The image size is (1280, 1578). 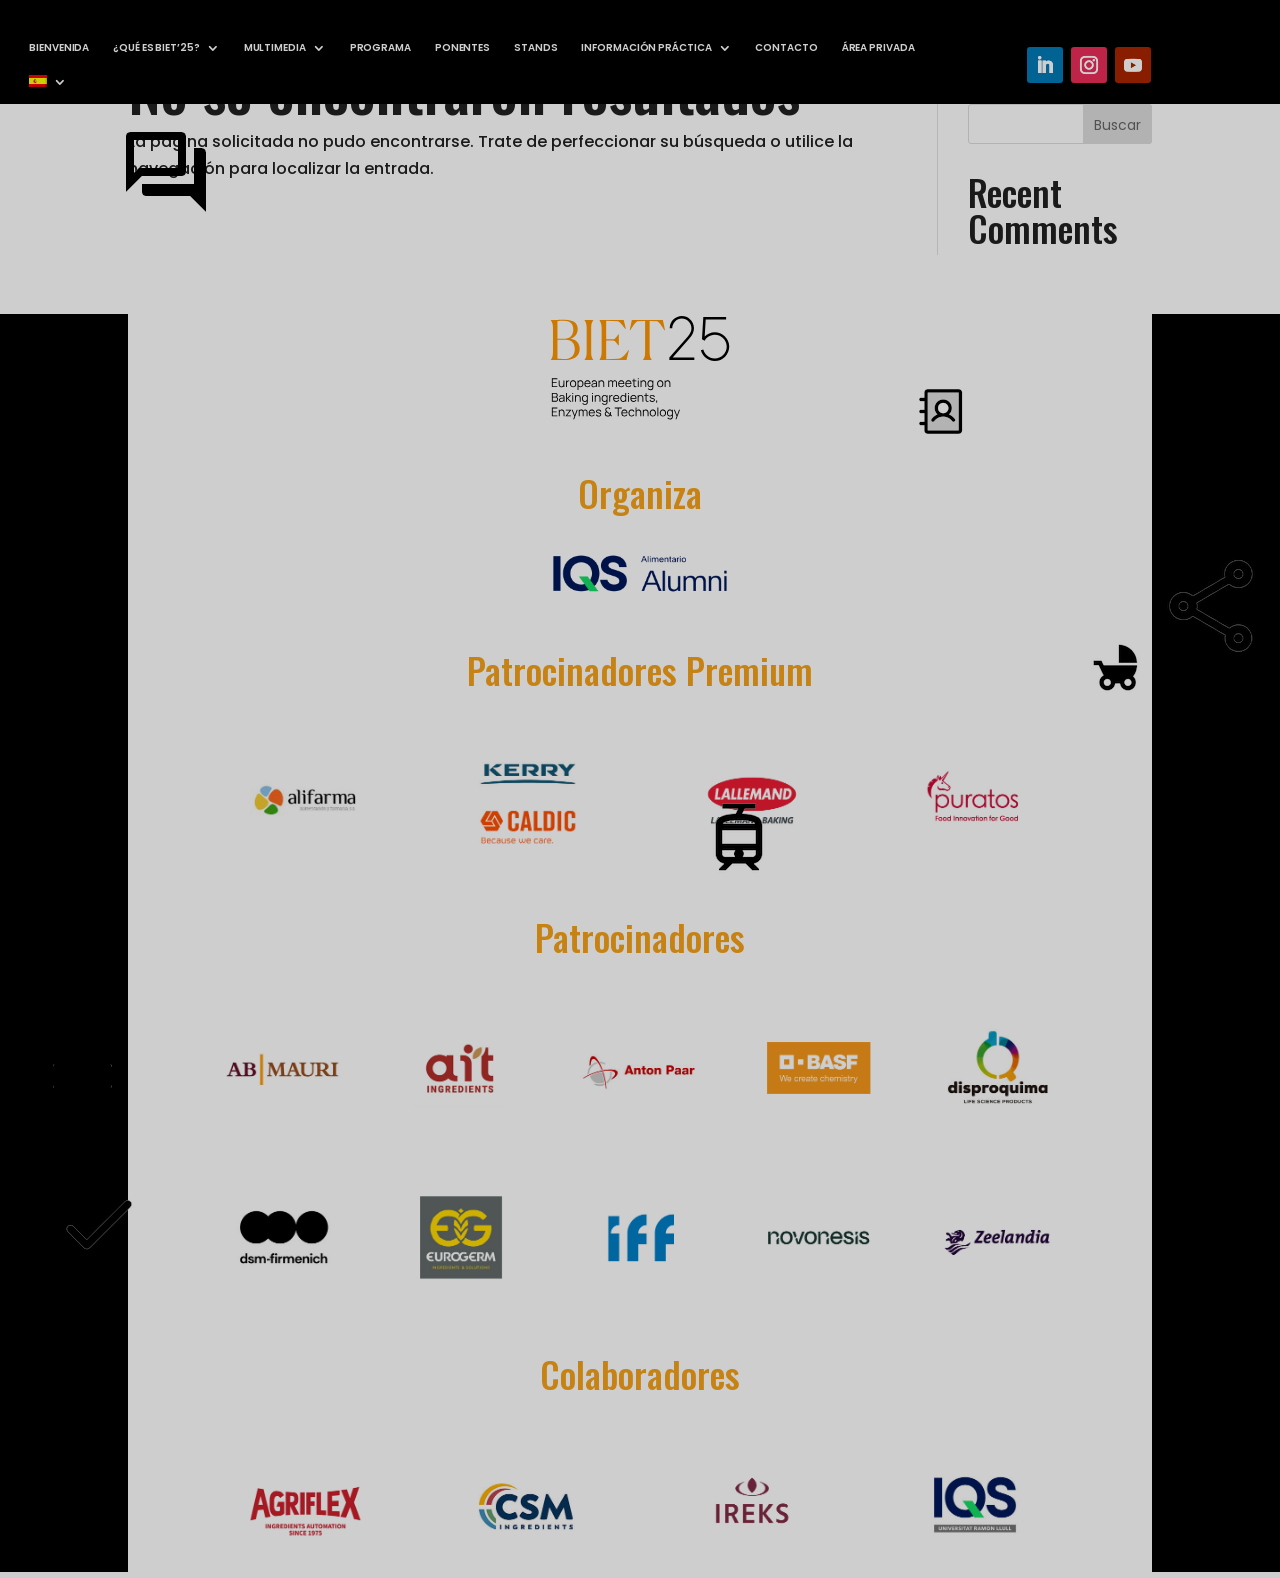 What do you see at coordinates (84, 1076) in the screenshot?
I see `switch to day view in calendar` at bounding box center [84, 1076].